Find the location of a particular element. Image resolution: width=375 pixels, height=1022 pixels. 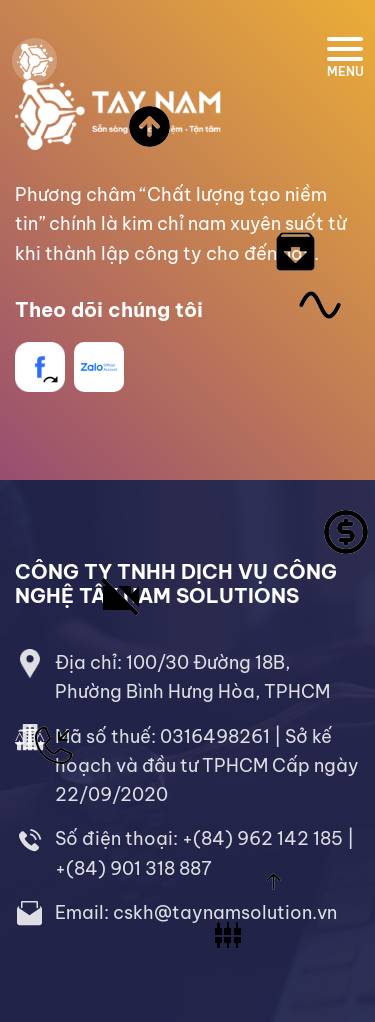

turn off camera or disable video is located at coordinates (121, 598).